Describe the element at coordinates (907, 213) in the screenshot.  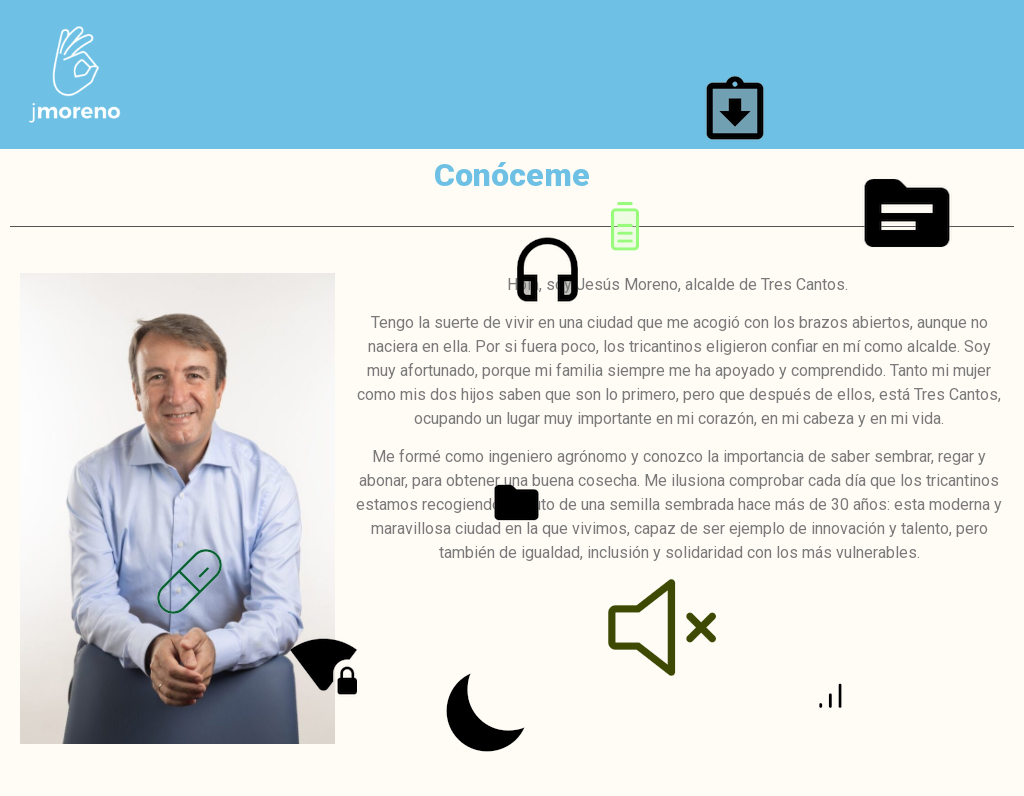
I see `access source files or documents` at that location.